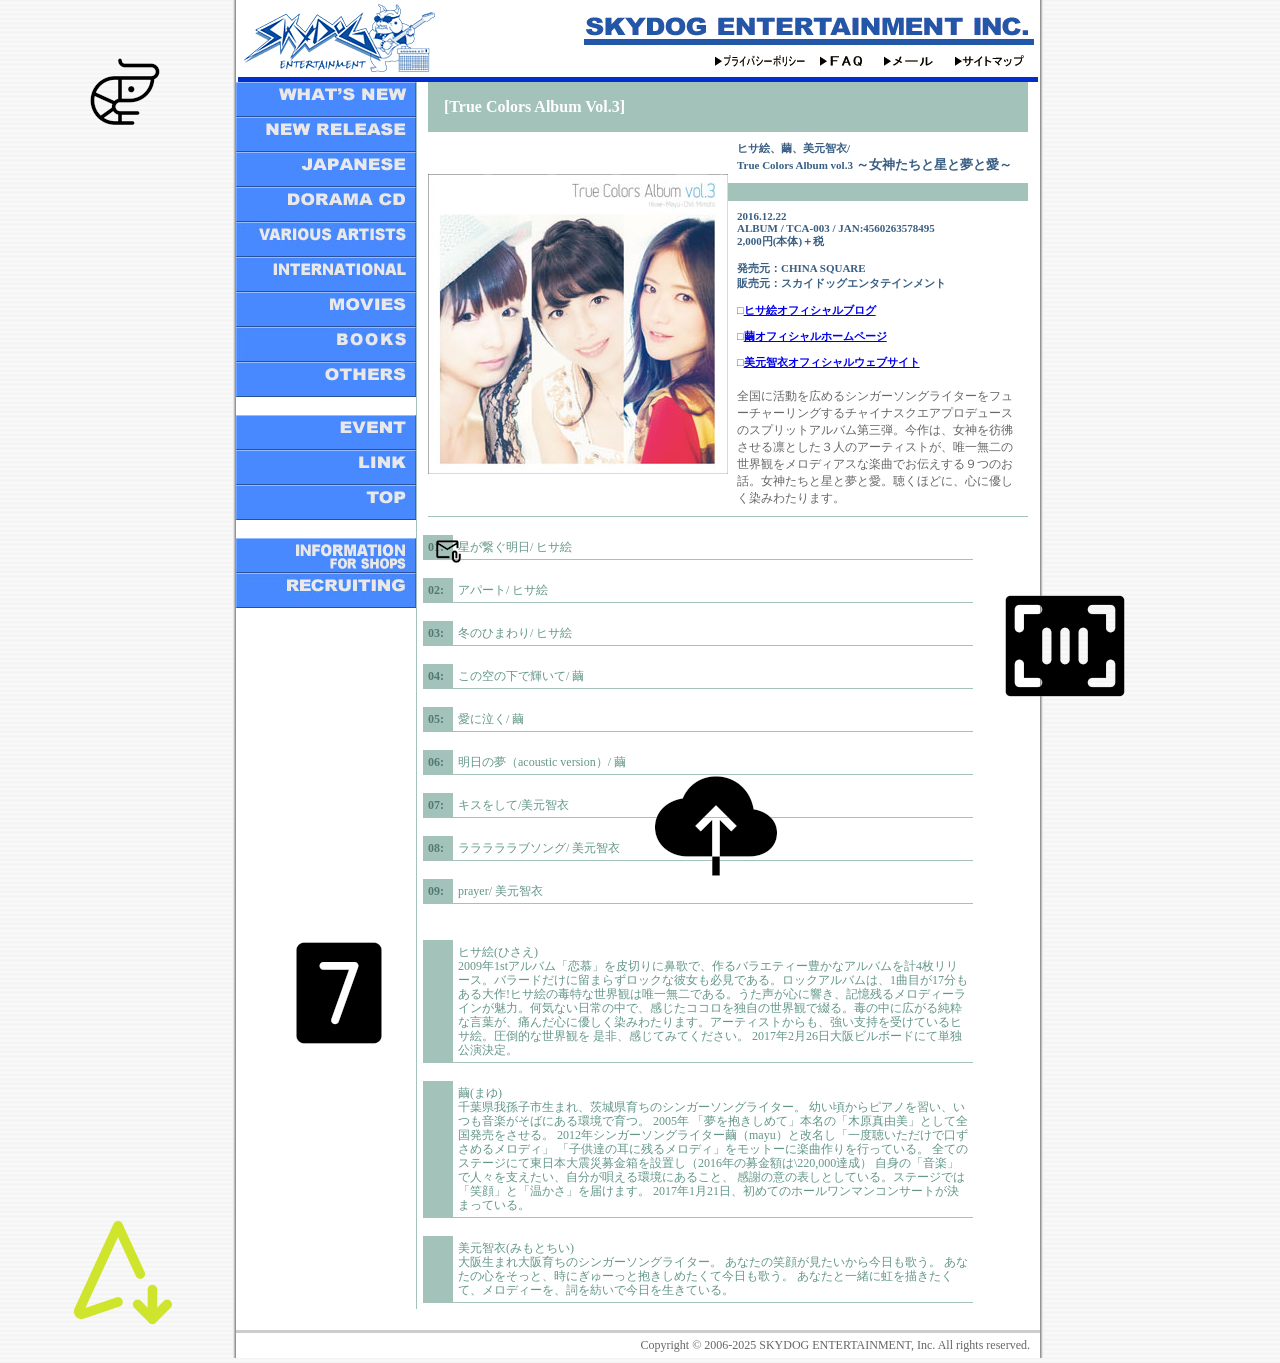 The width and height of the screenshot is (1280, 1363). Describe the element at coordinates (448, 551) in the screenshot. I see `attach a file to an email` at that location.